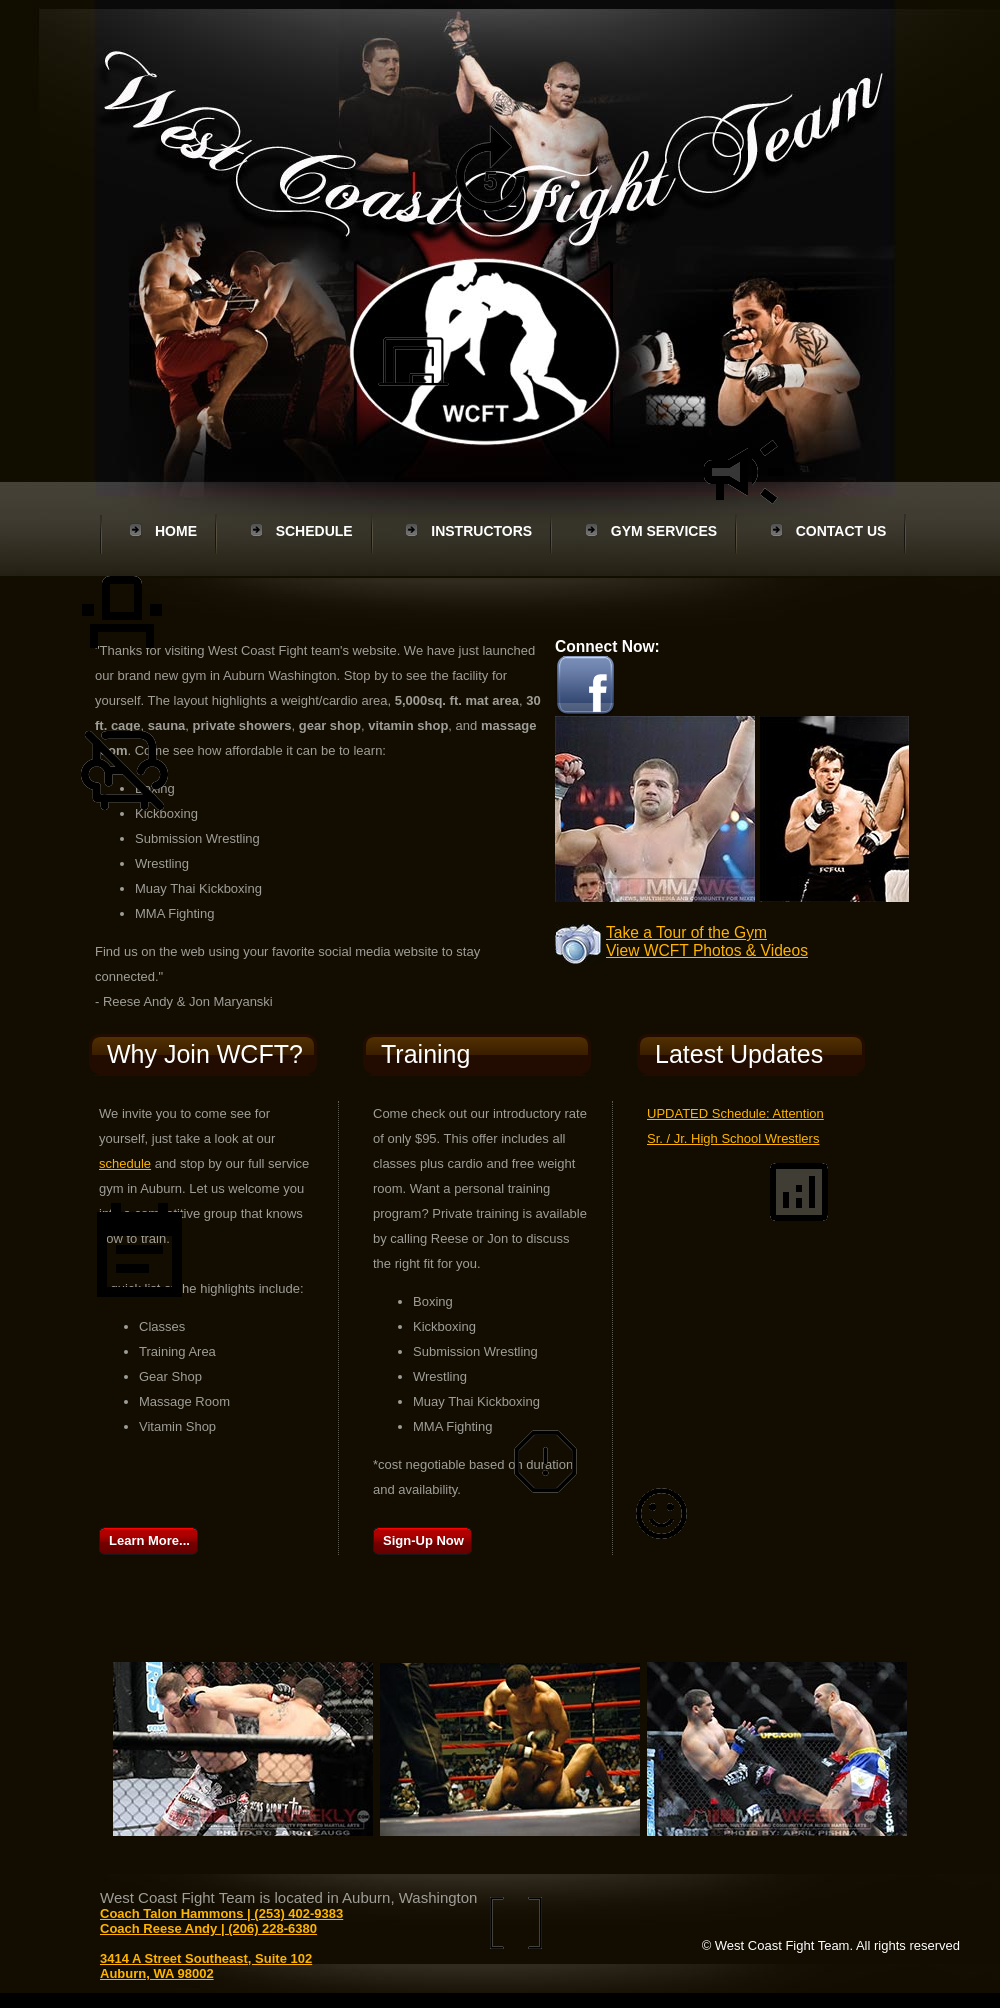 The height and width of the screenshot is (2008, 1000). Describe the element at coordinates (799, 1192) in the screenshot. I see `view analytics and statistics` at that location.